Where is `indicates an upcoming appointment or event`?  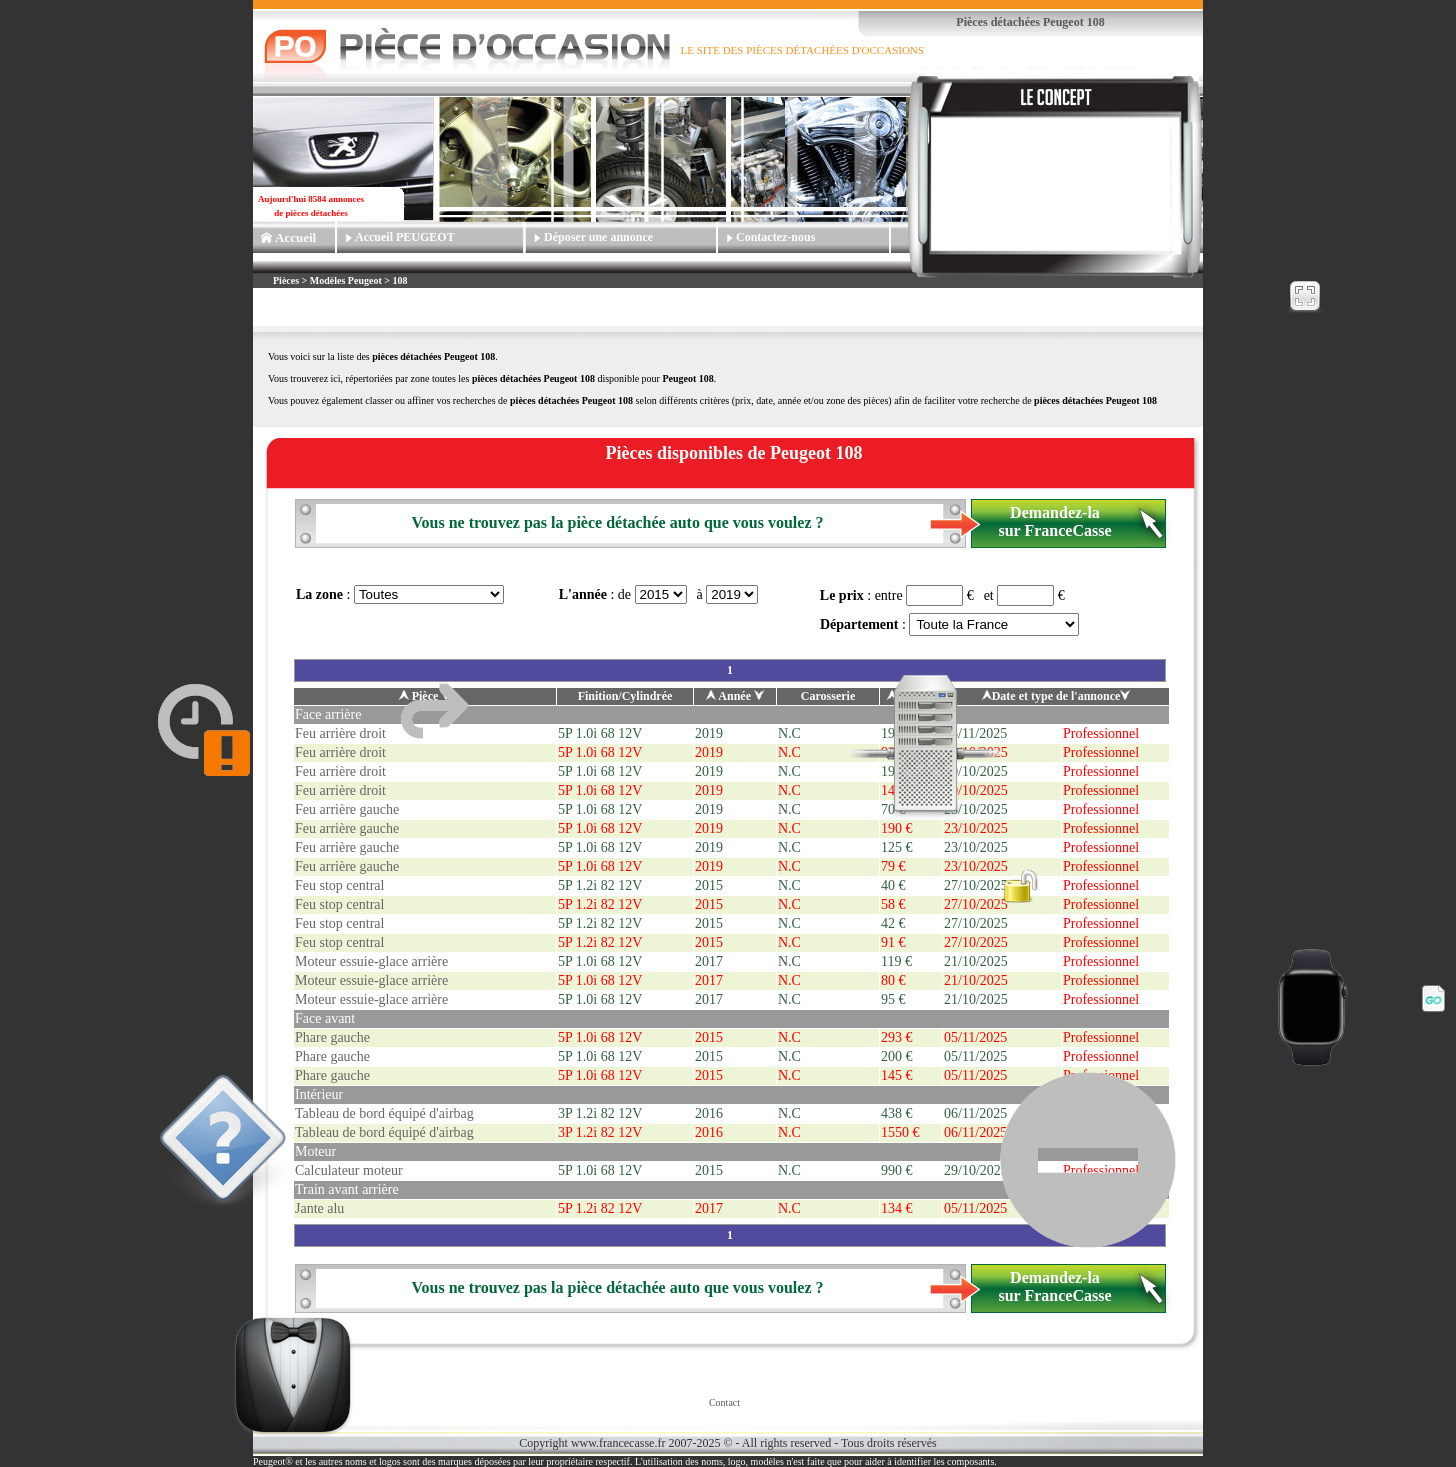 indicates an upcoming appointment or event is located at coordinates (204, 730).